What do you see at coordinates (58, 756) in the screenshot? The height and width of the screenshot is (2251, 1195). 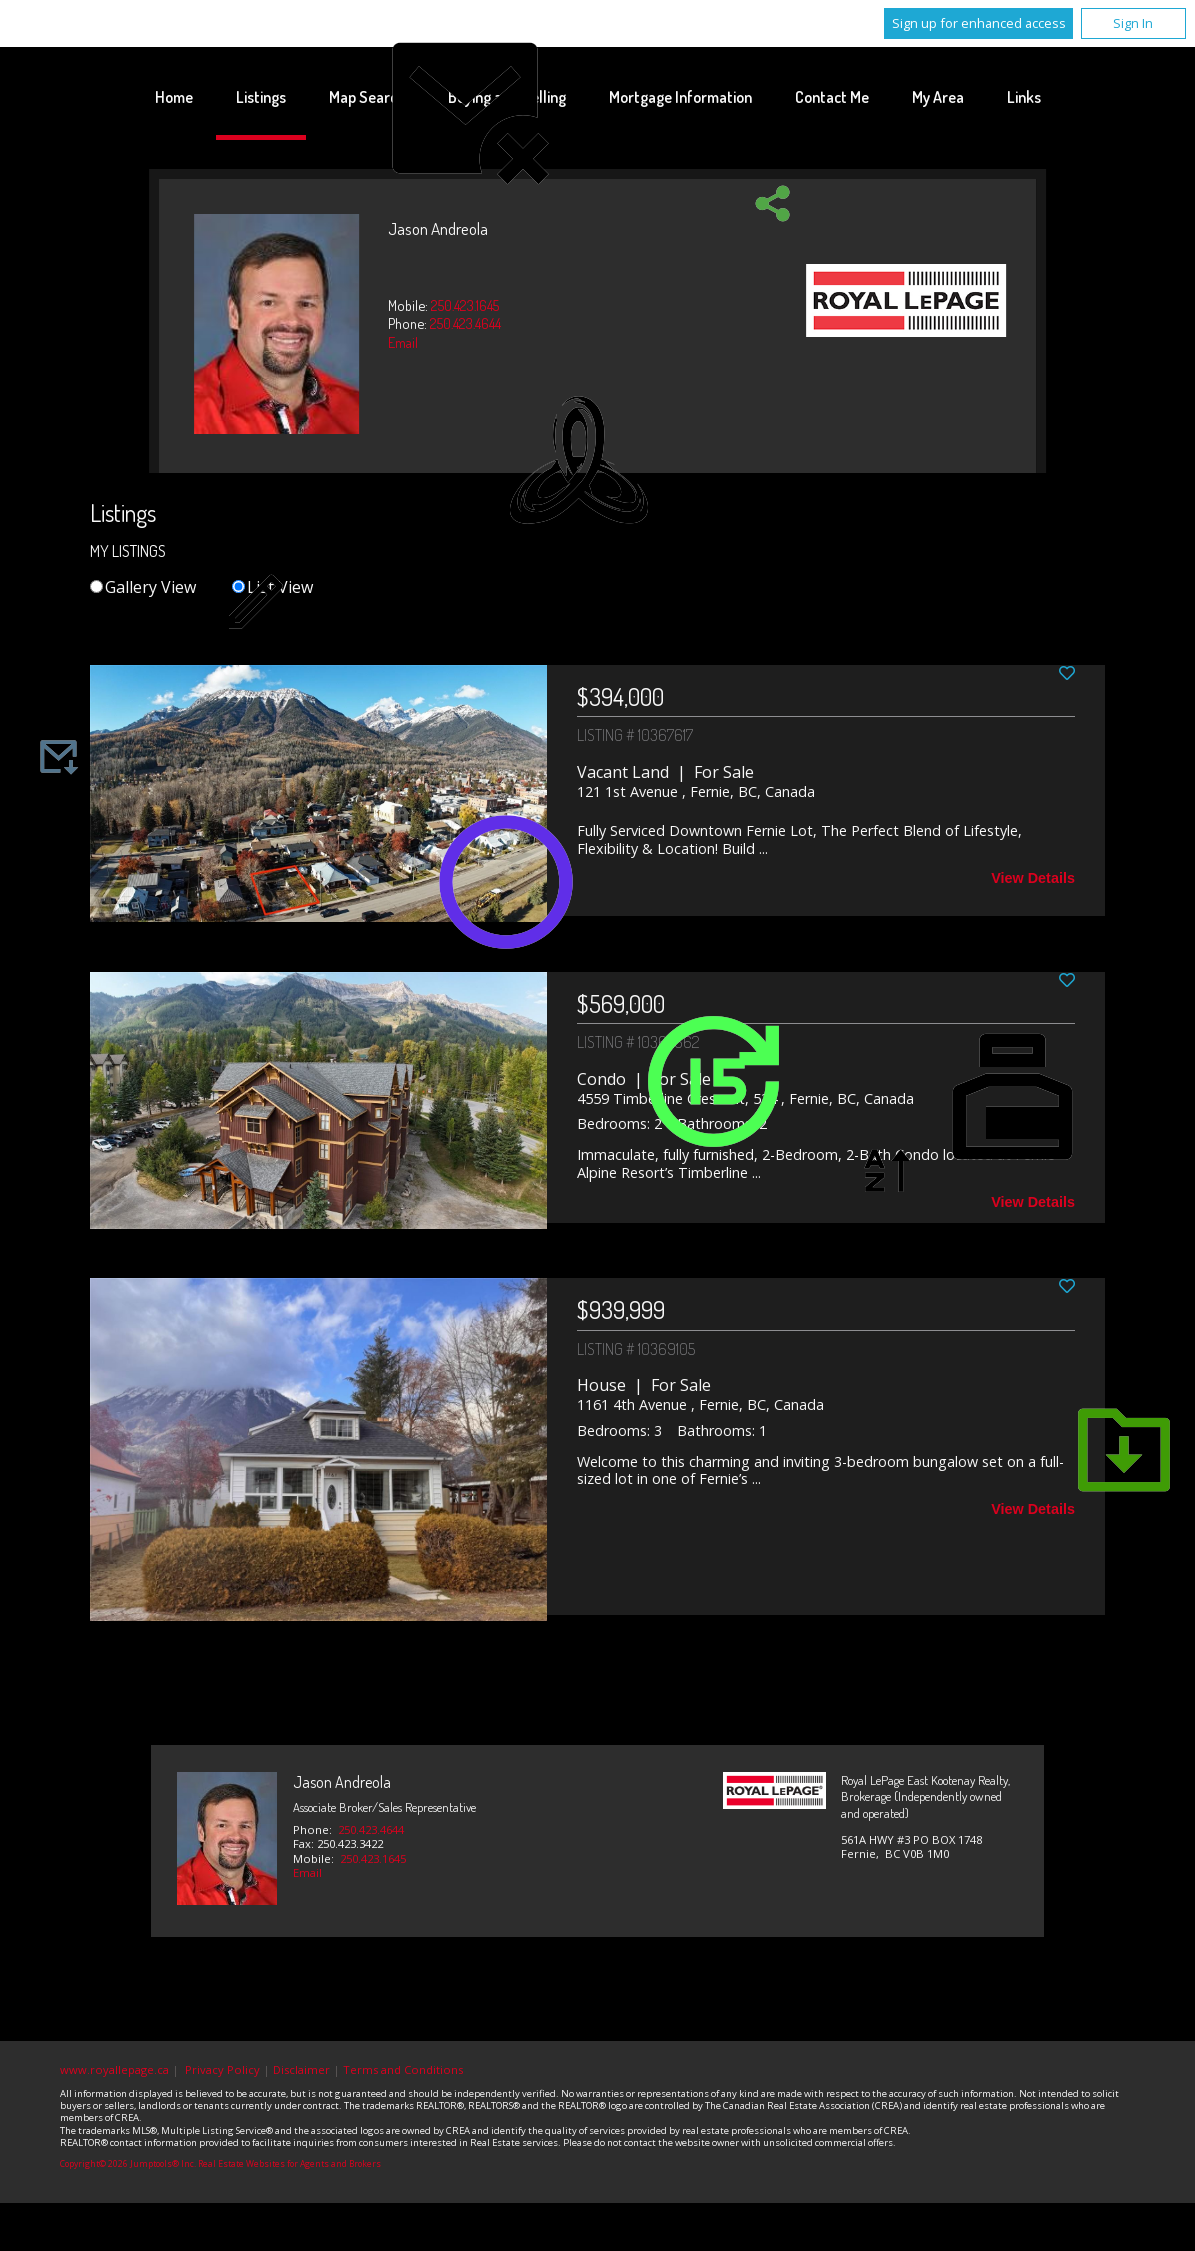 I see `download email or message` at bounding box center [58, 756].